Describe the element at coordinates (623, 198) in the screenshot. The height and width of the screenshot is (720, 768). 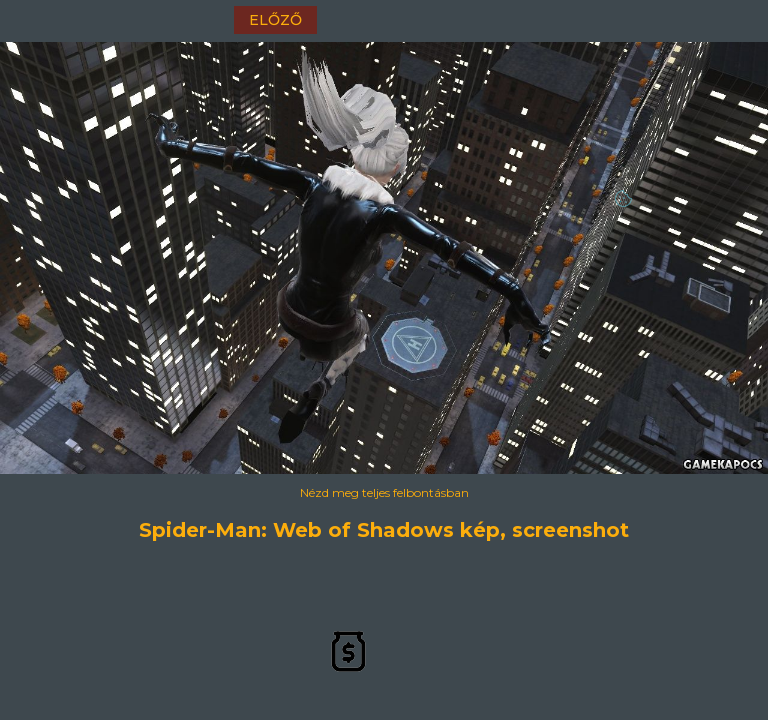
I see `manage cookie preferences and privacy settings` at that location.